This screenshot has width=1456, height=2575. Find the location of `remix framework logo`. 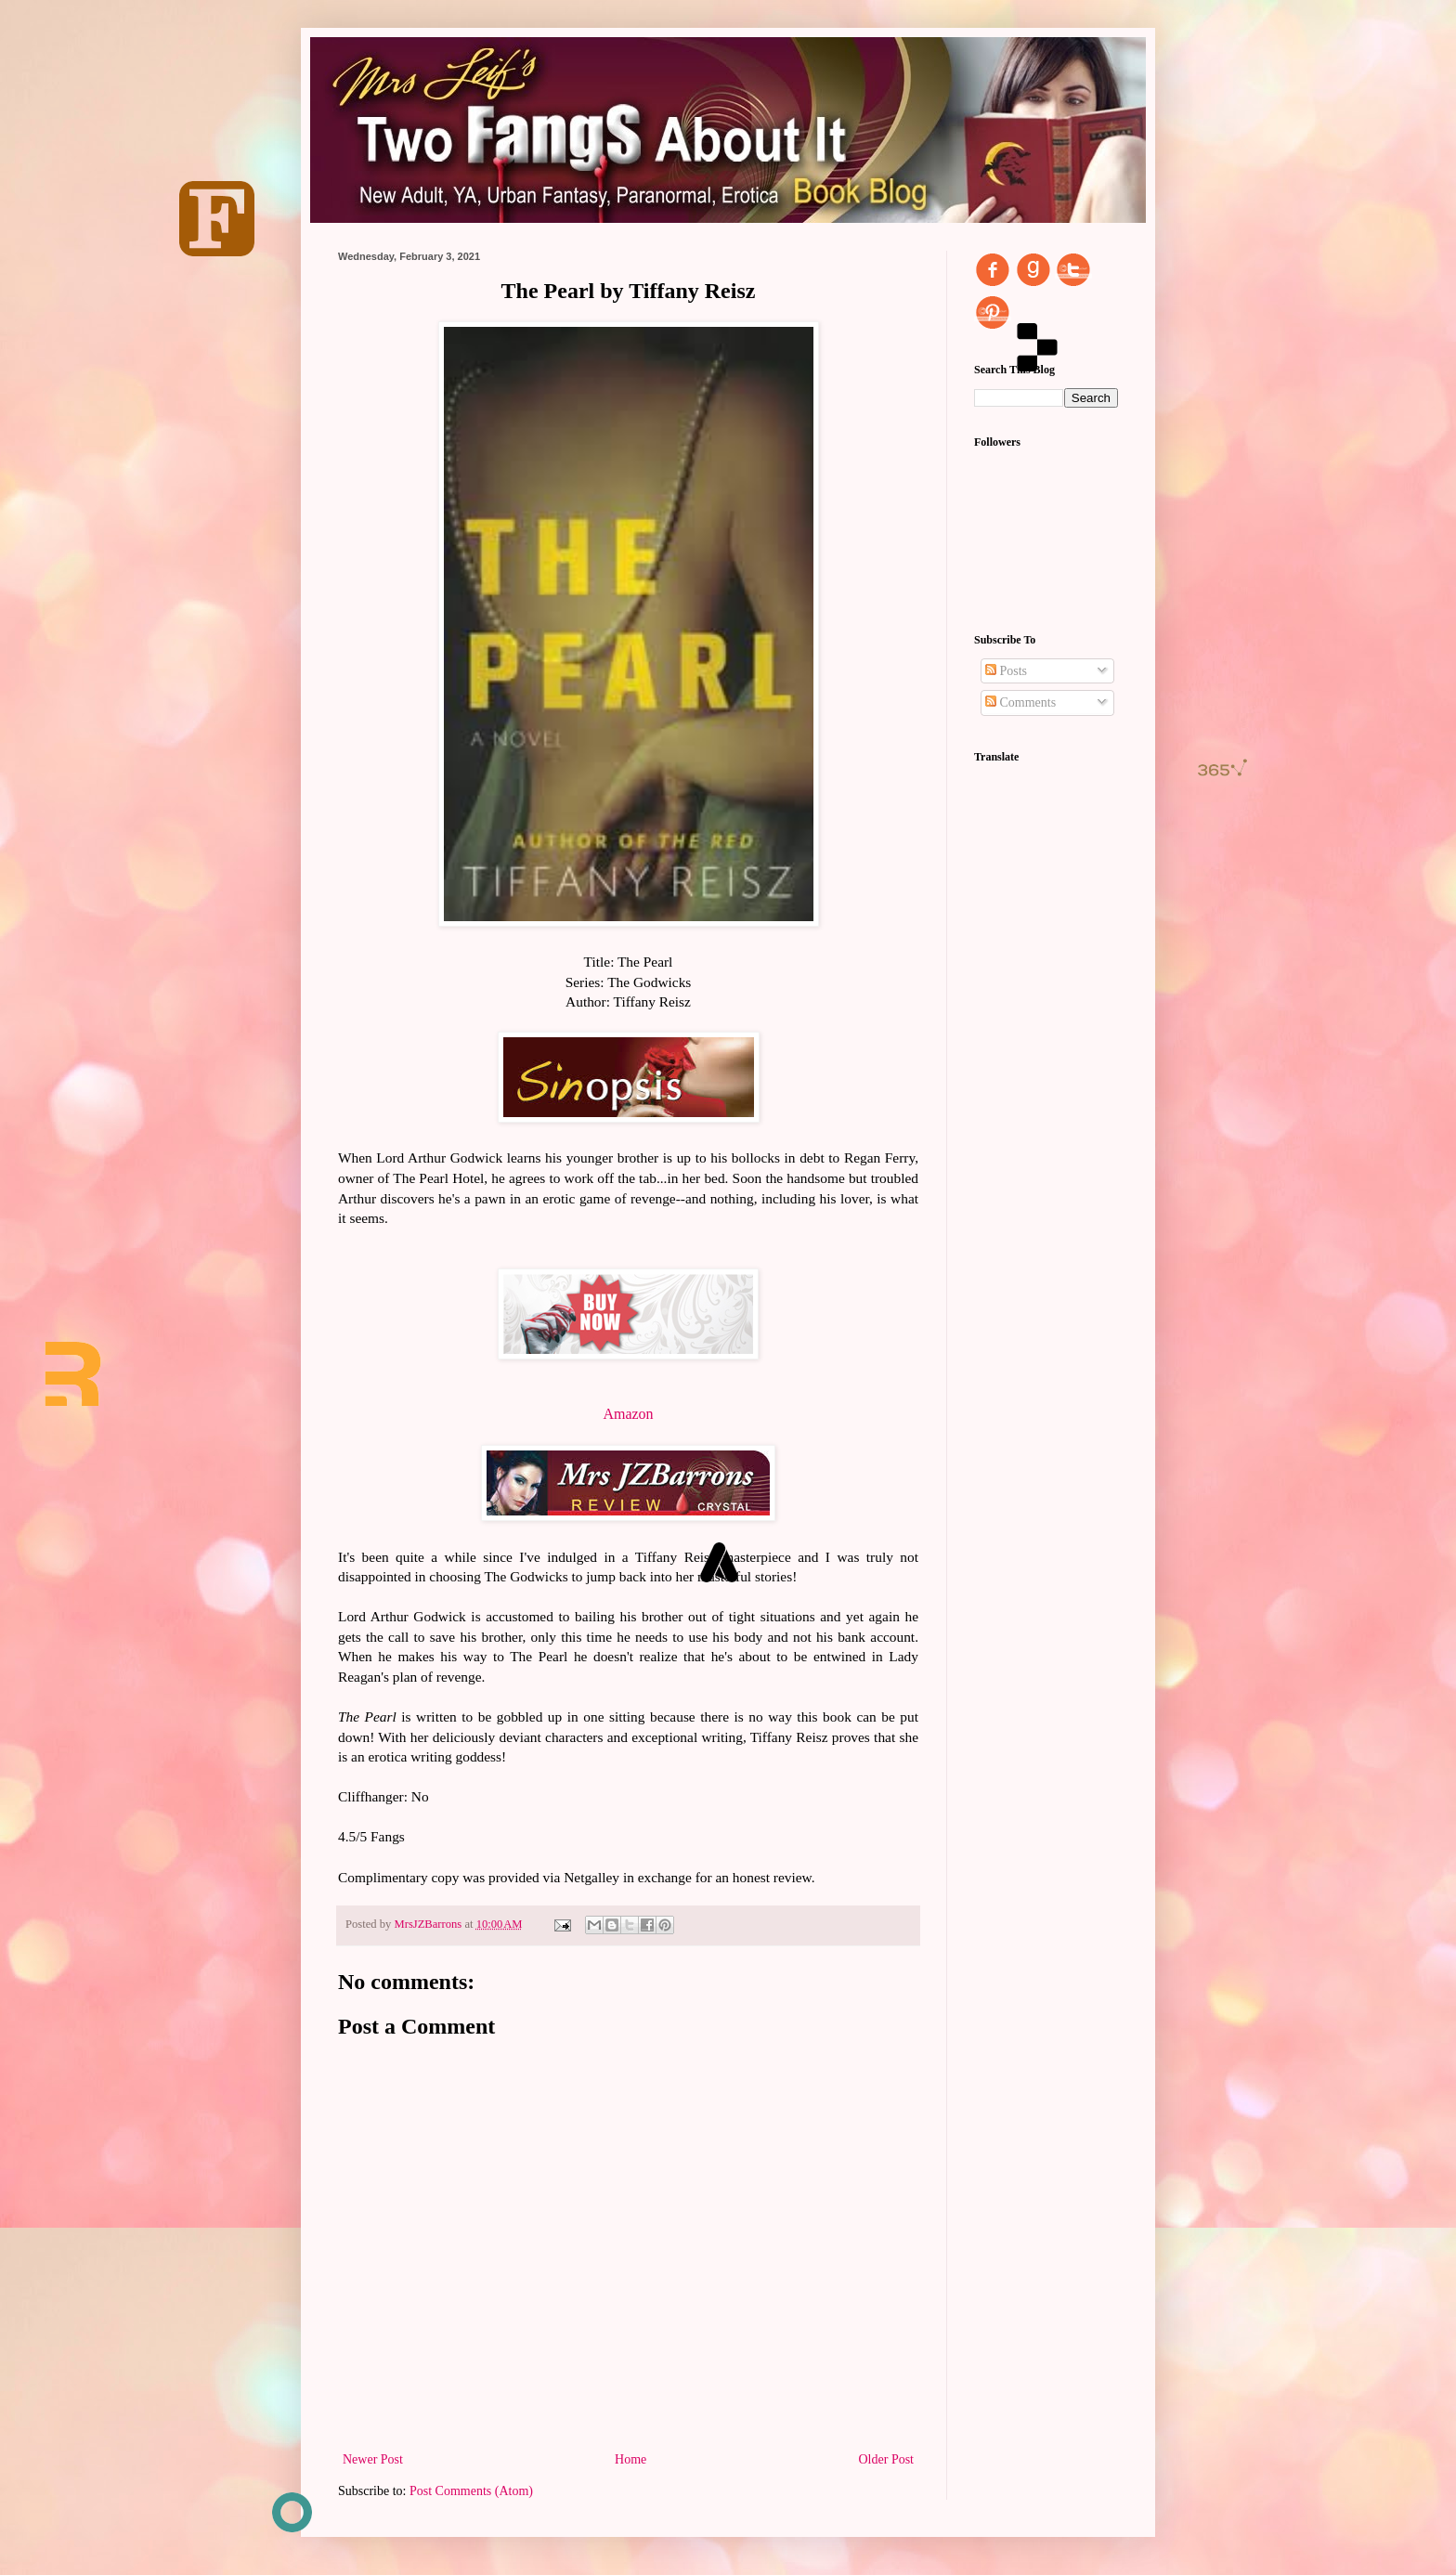

remix framework logo is located at coordinates (72, 1373).